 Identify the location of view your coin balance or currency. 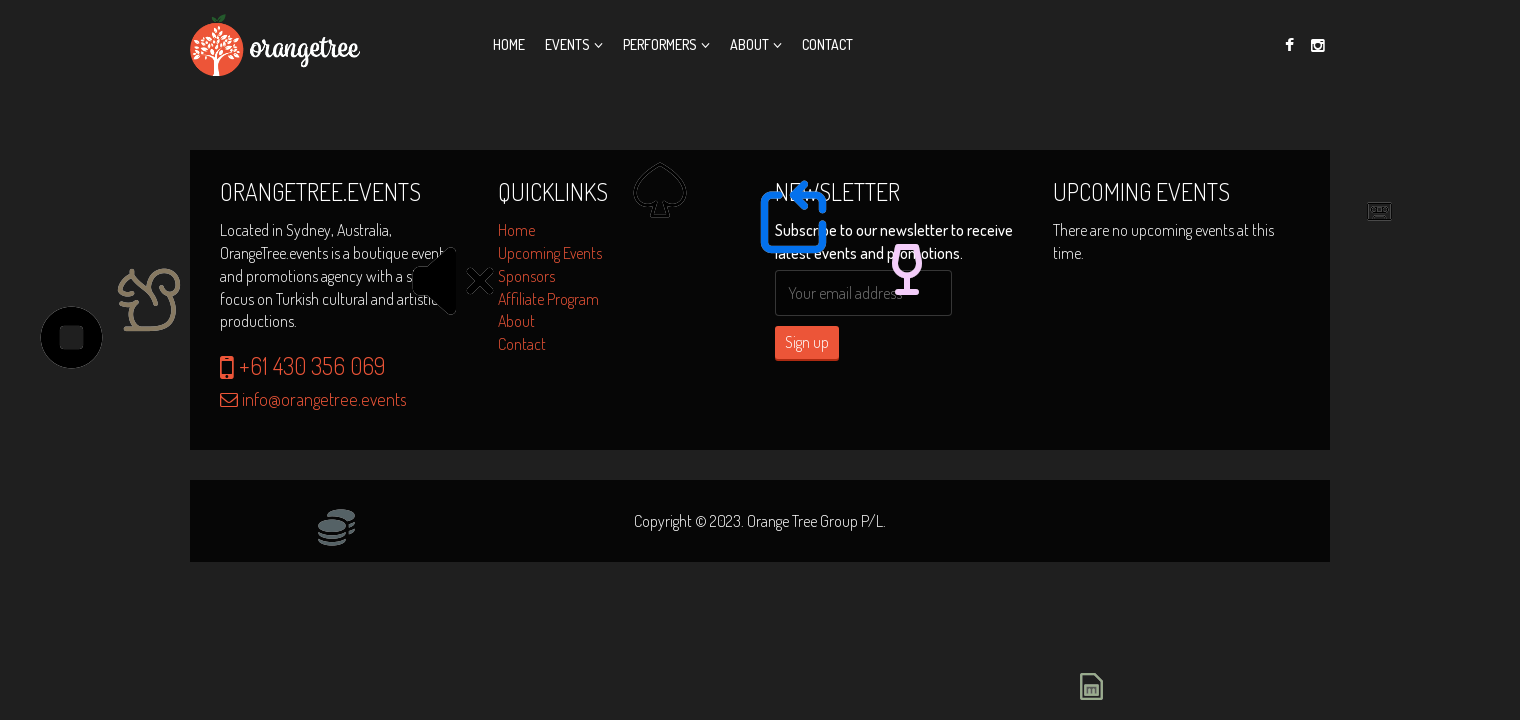
(336, 527).